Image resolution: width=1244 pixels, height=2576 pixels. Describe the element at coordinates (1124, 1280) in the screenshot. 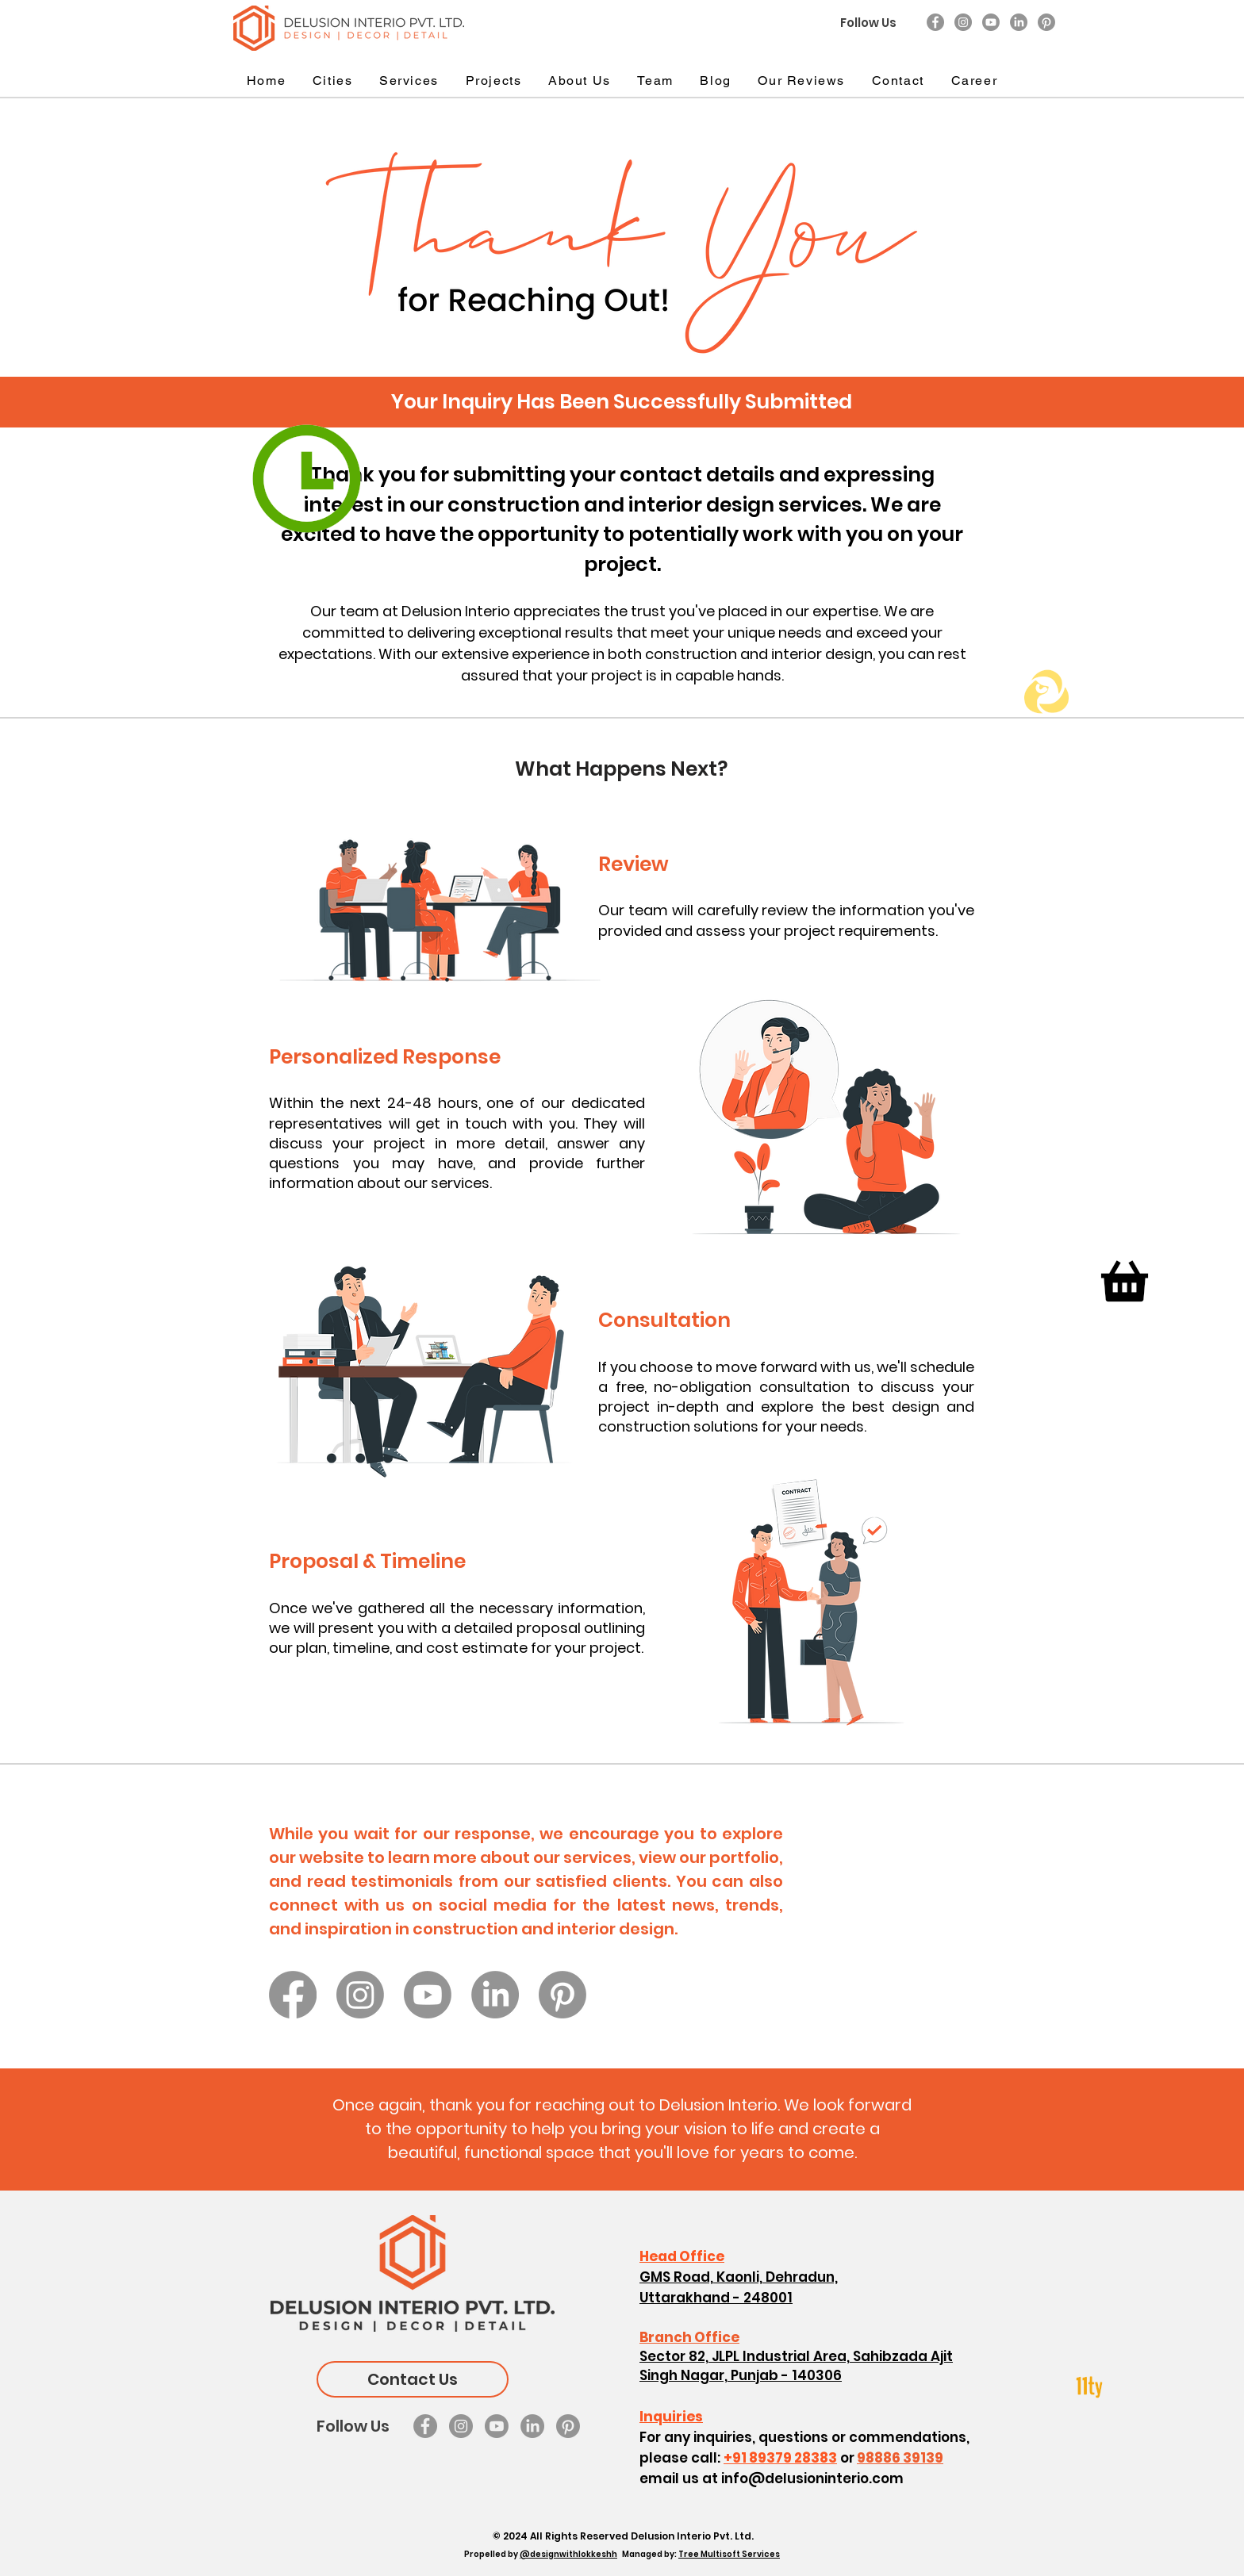

I see `view your shopping basket` at that location.